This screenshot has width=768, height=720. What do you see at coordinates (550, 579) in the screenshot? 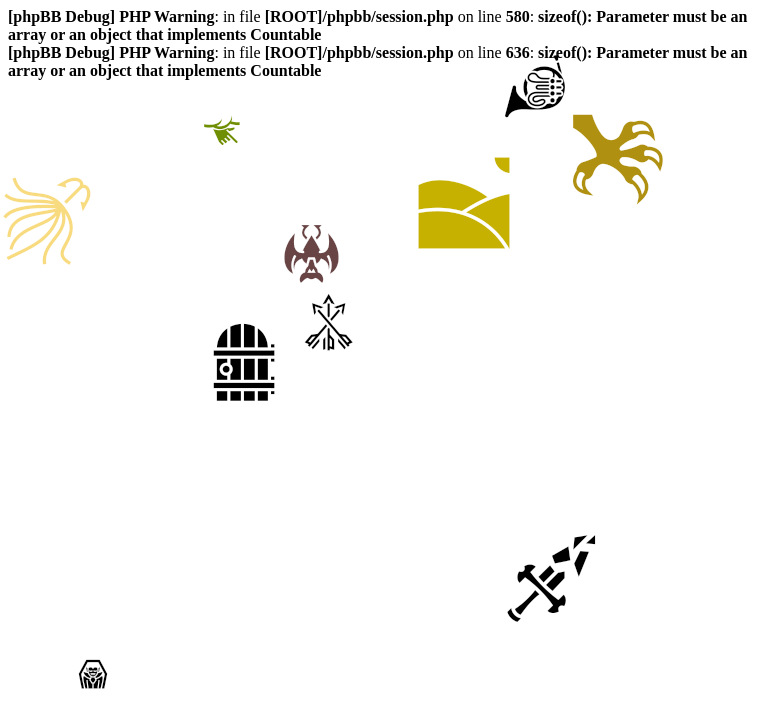
I see `indicates a broken or destroyed weapon` at bounding box center [550, 579].